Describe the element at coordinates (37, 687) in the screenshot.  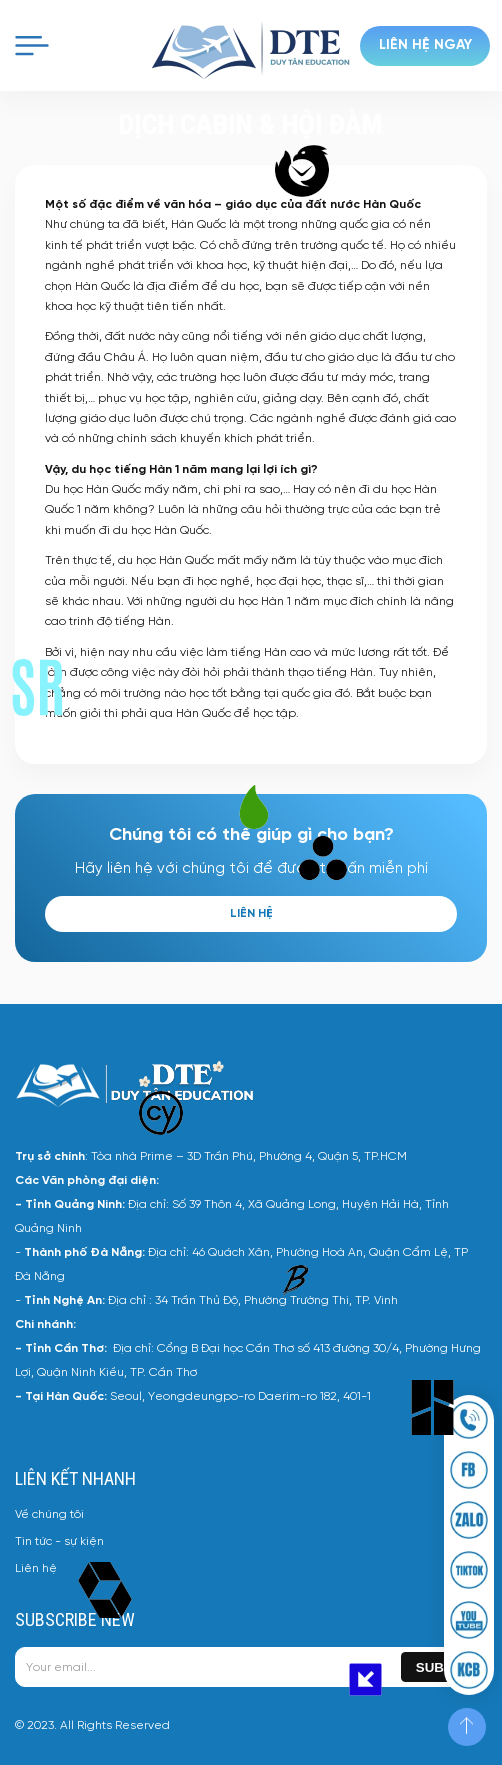
I see `visit the Standard Resume website` at that location.